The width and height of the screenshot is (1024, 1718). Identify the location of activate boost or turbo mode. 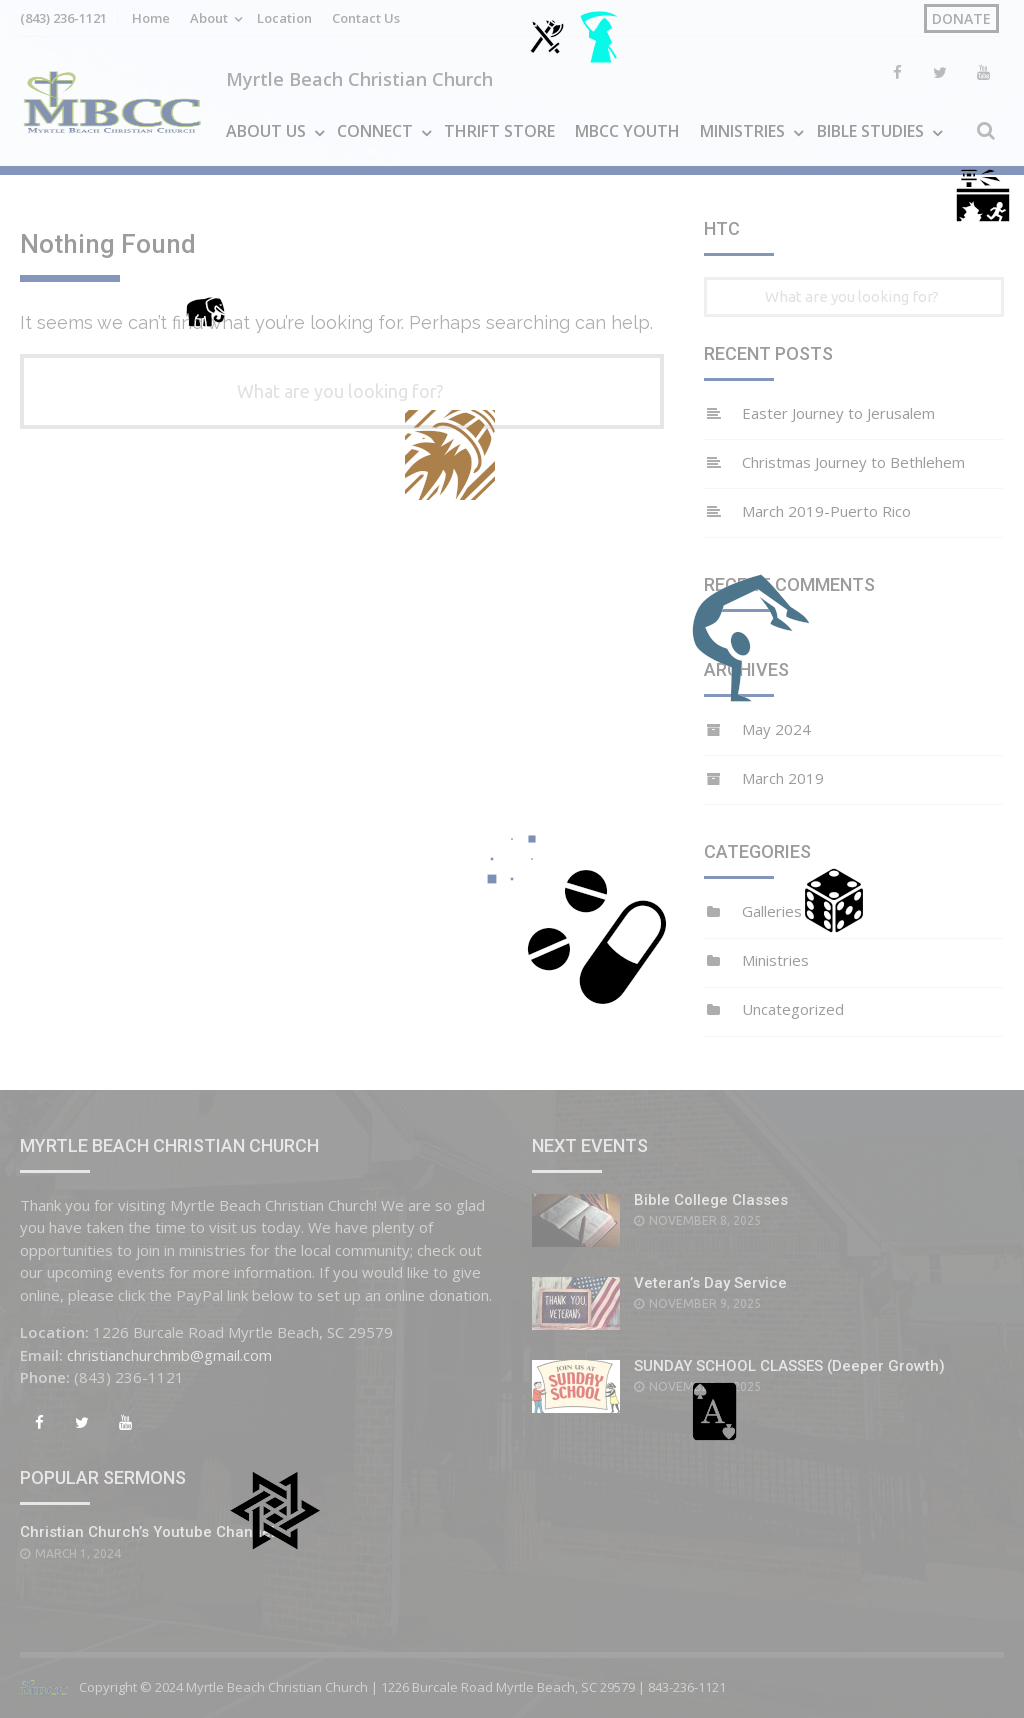
(450, 455).